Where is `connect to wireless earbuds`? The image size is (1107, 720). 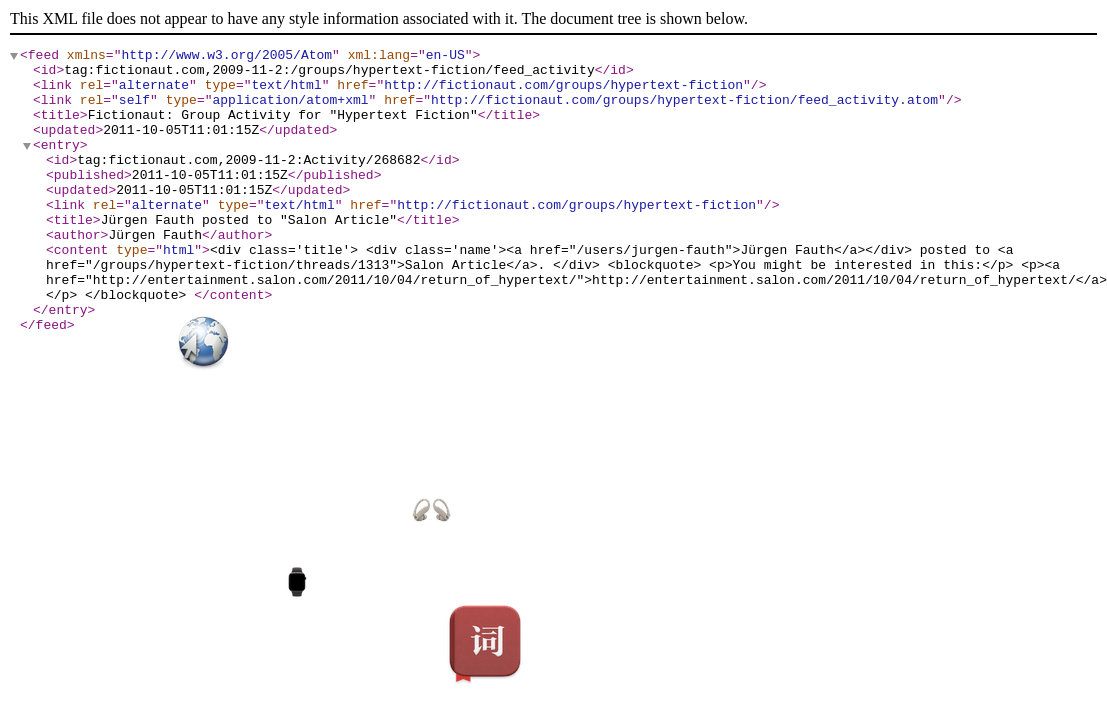 connect to wireless earbuds is located at coordinates (431, 511).